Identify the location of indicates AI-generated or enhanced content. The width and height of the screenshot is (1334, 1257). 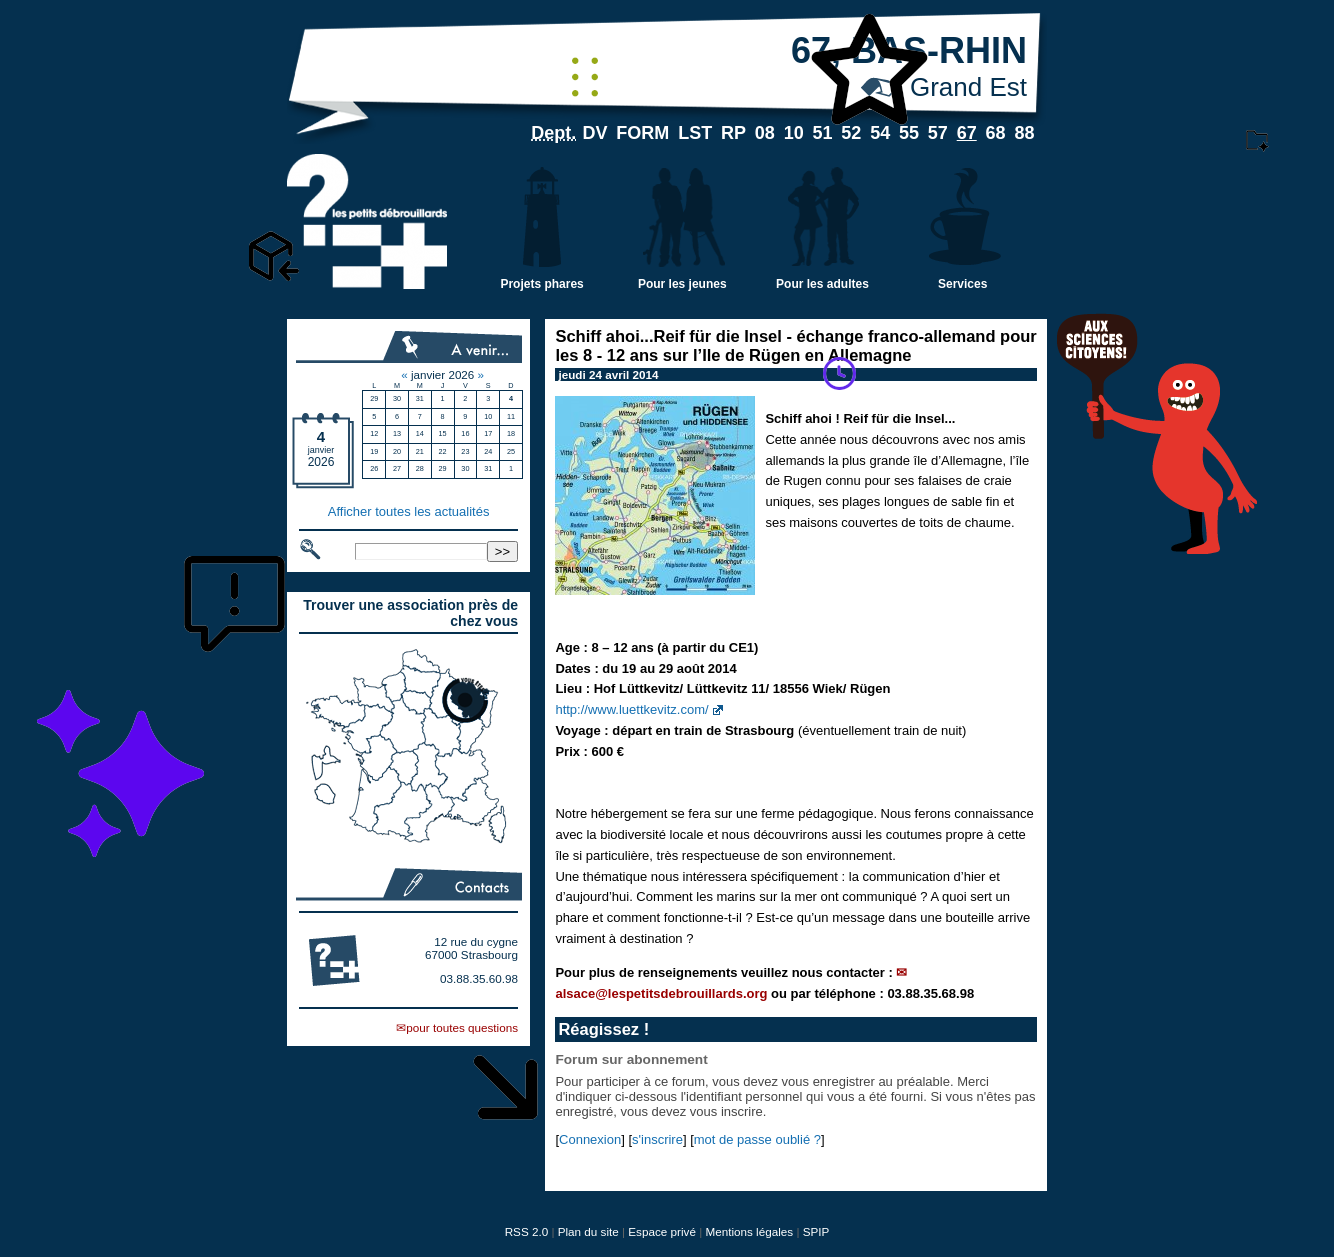
(120, 773).